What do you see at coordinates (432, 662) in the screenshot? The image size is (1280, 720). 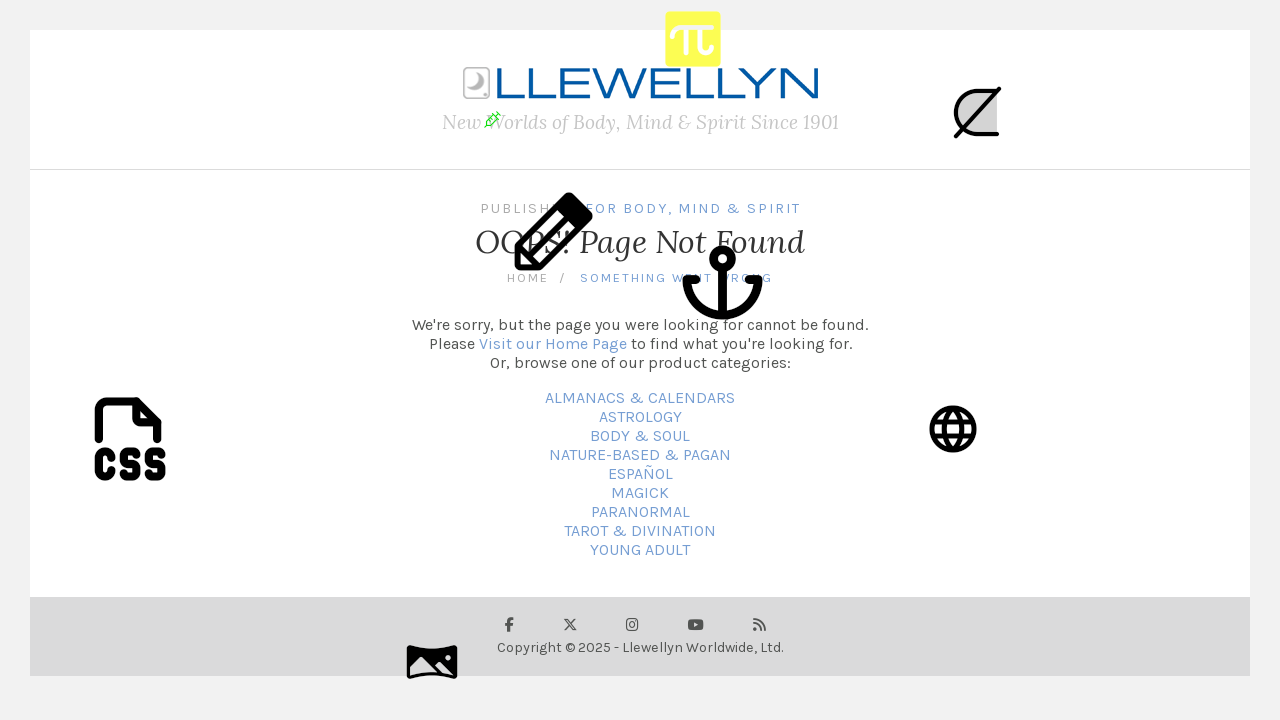 I see `view panorama or wide-angle photos` at bounding box center [432, 662].